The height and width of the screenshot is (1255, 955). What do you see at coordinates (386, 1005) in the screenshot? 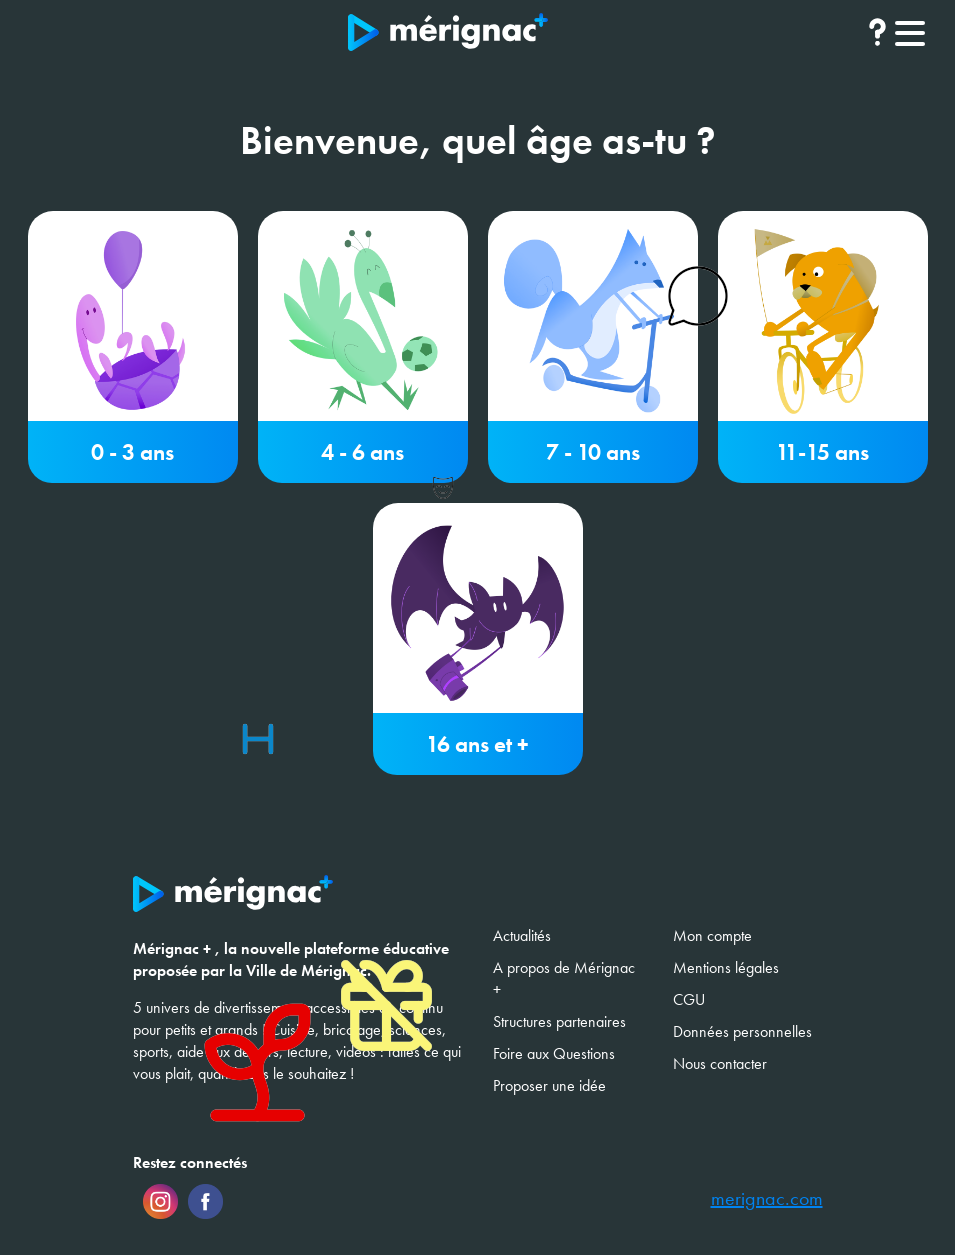
I see `gift or reward unavailable` at bounding box center [386, 1005].